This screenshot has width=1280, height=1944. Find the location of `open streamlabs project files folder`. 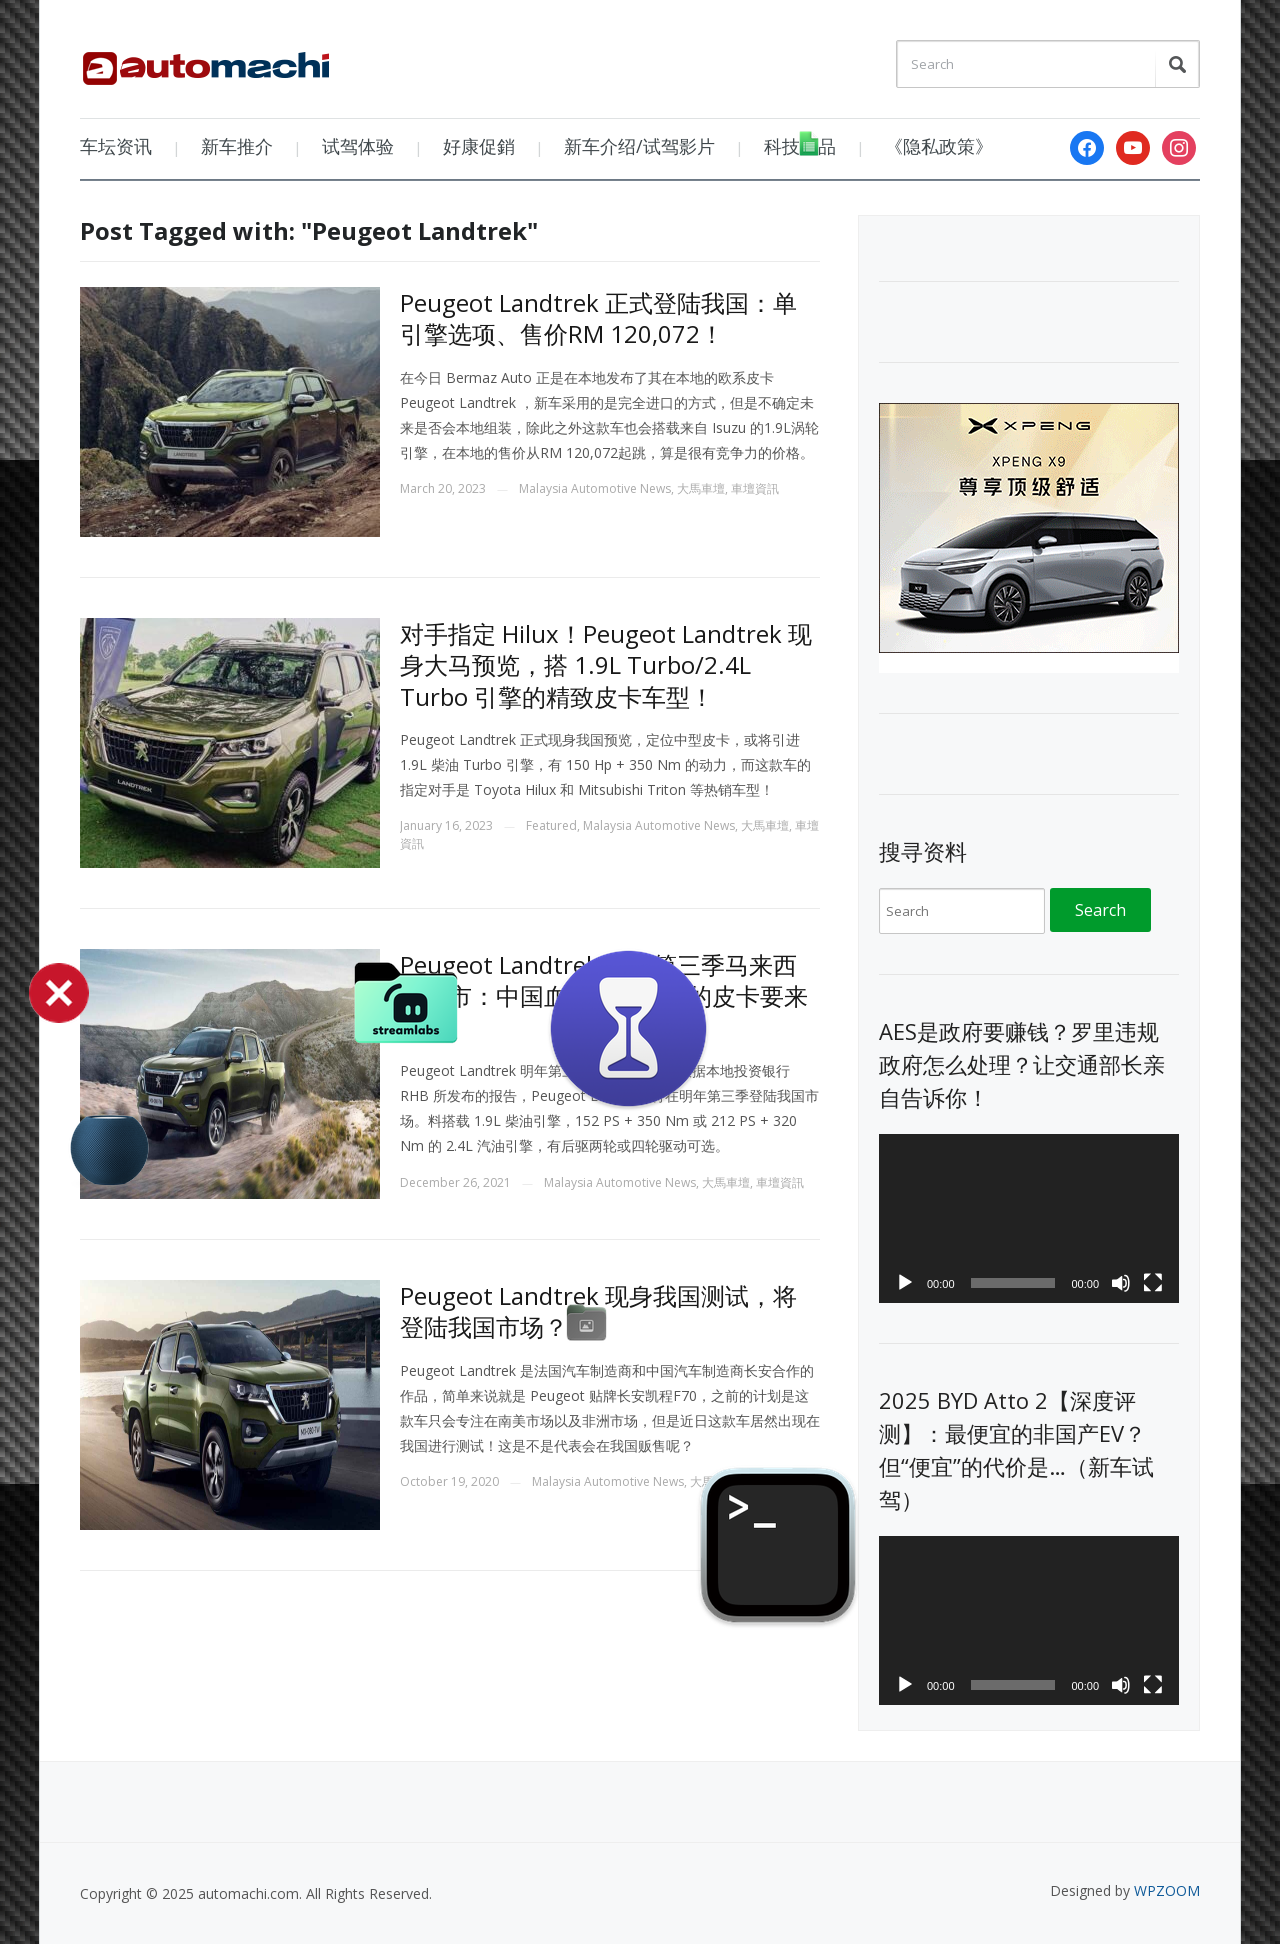

open streamlabs project files folder is located at coordinates (405, 1005).